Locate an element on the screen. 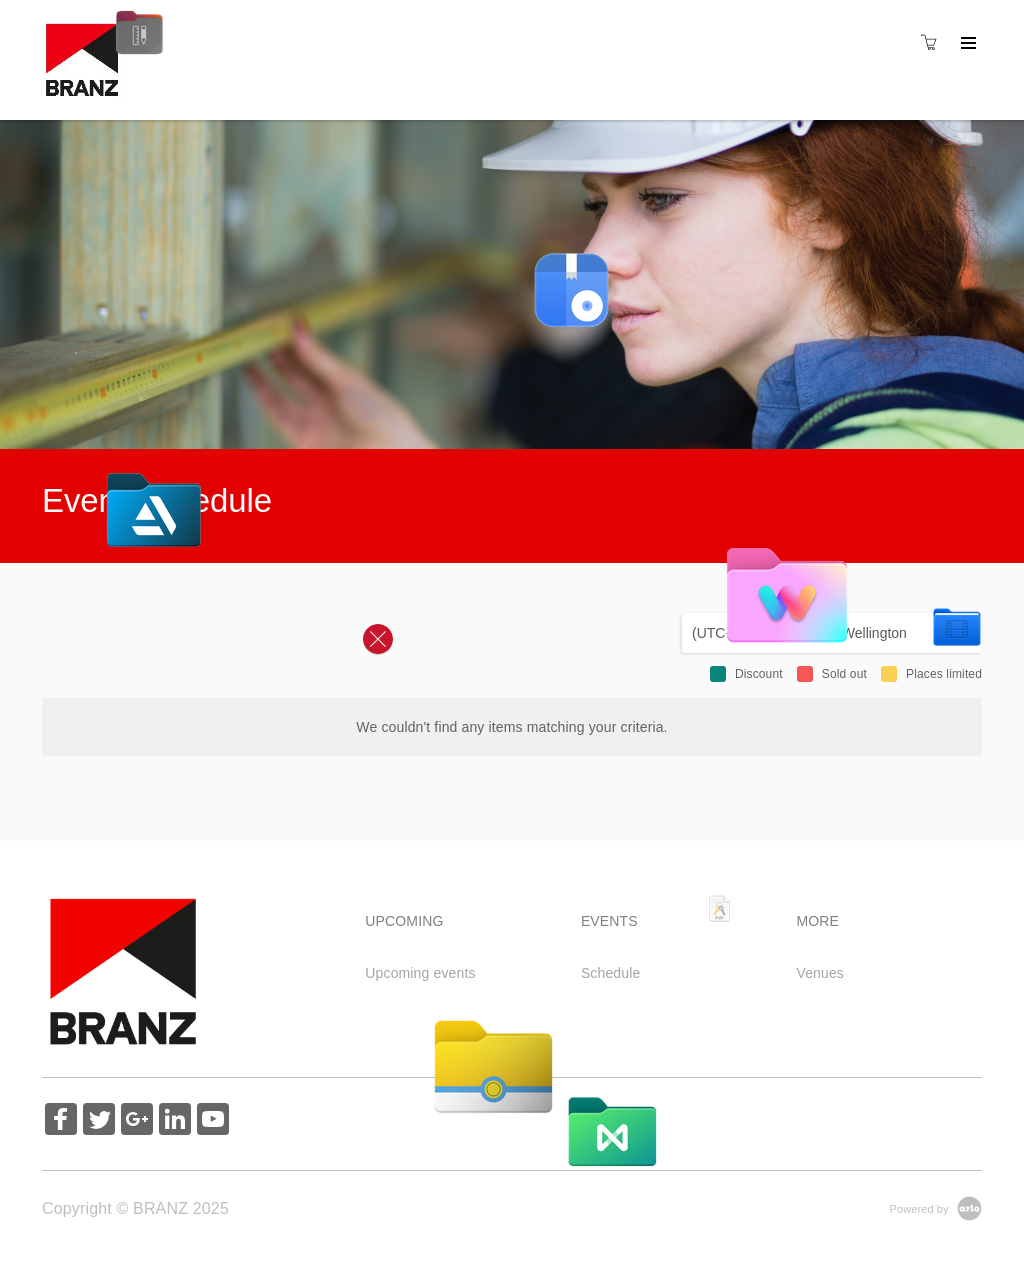 The width and height of the screenshot is (1024, 1286). indicates a file or content that cannot be read or accessed is located at coordinates (378, 639).